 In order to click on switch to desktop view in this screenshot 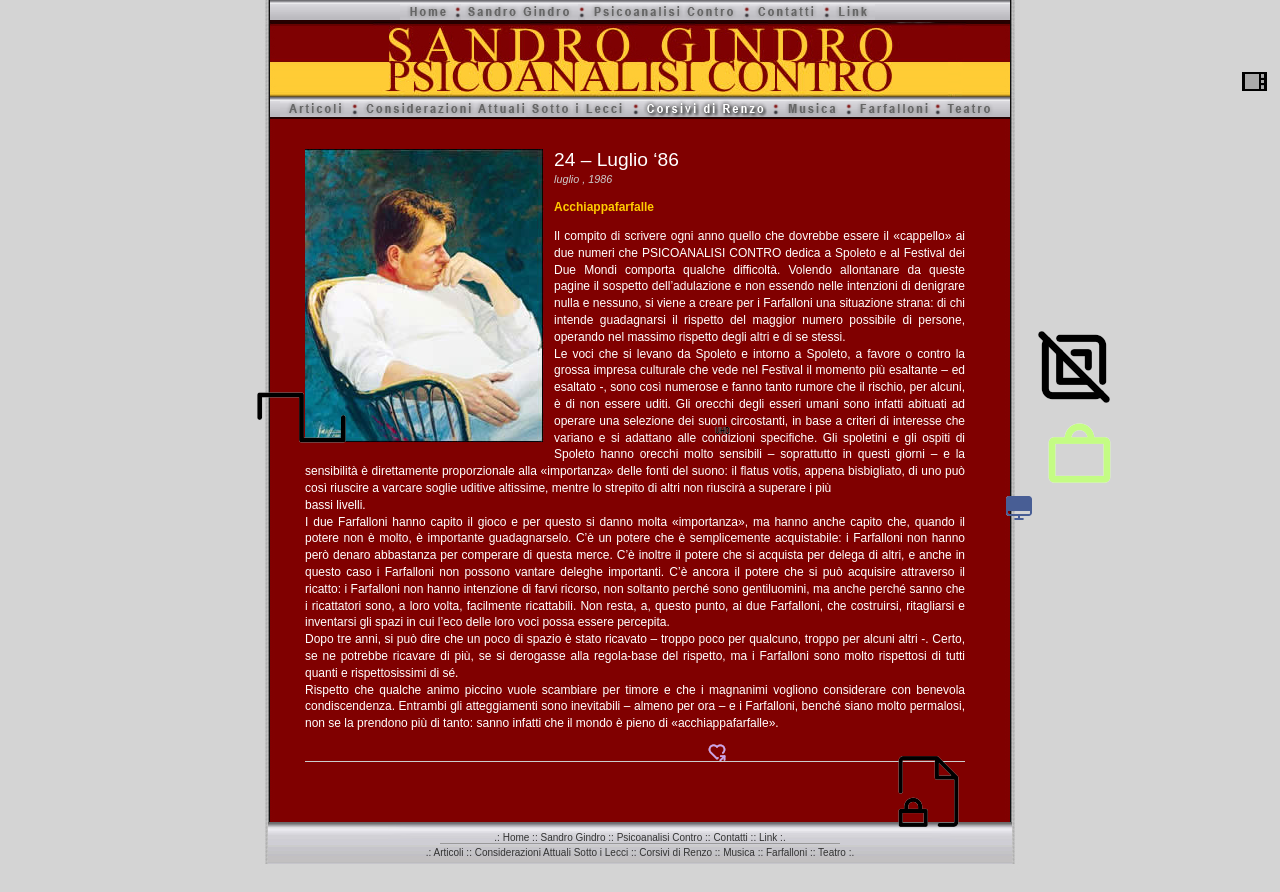, I will do `click(1019, 507)`.